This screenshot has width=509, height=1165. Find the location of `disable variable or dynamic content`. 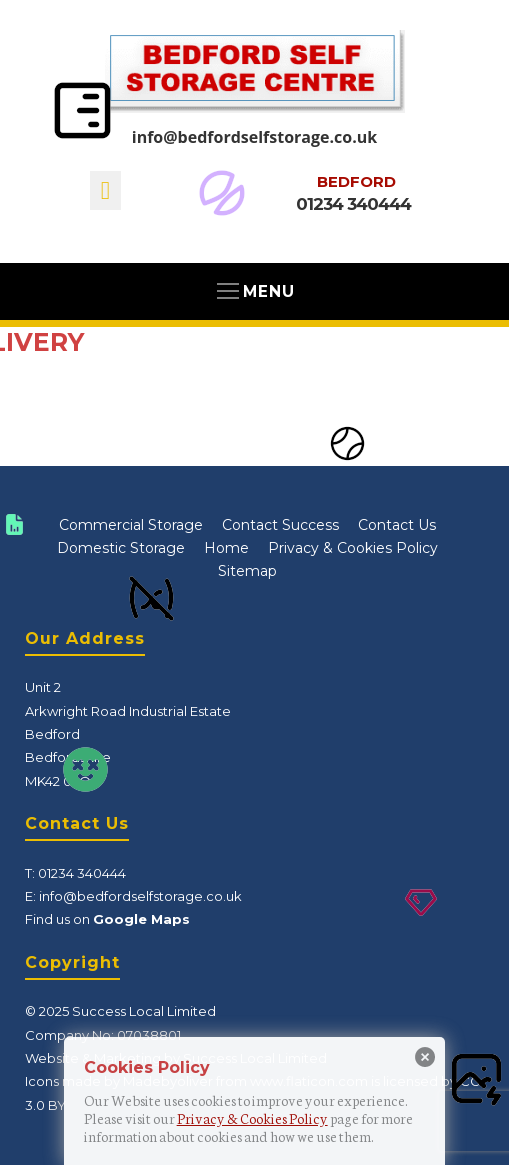

disable variable or dynamic content is located at coordinates (151, 598).